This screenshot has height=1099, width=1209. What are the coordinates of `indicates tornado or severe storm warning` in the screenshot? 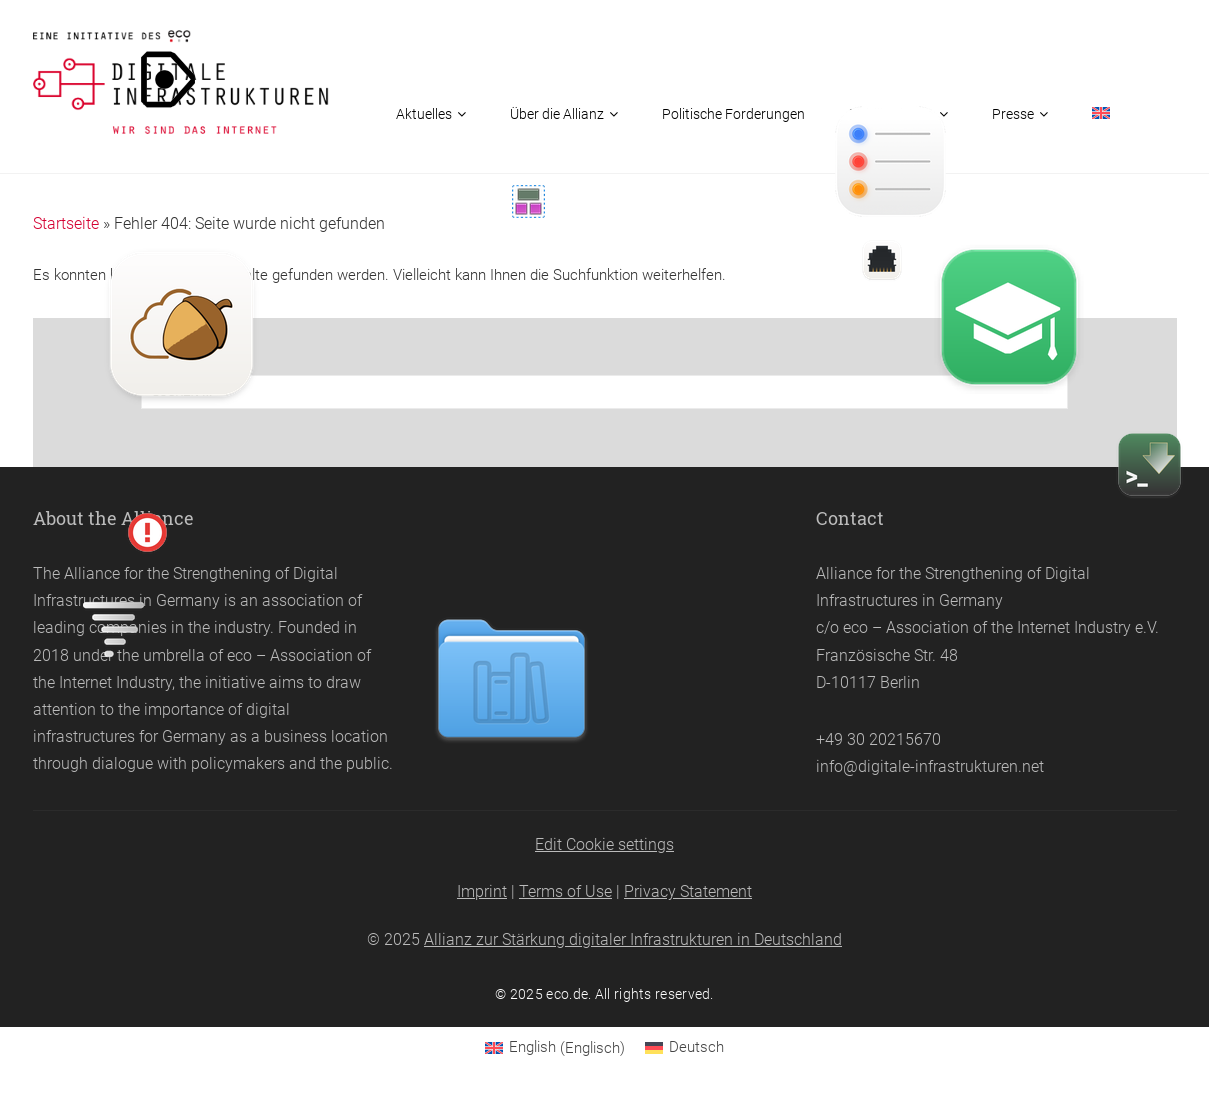 It's located at (113, 629).